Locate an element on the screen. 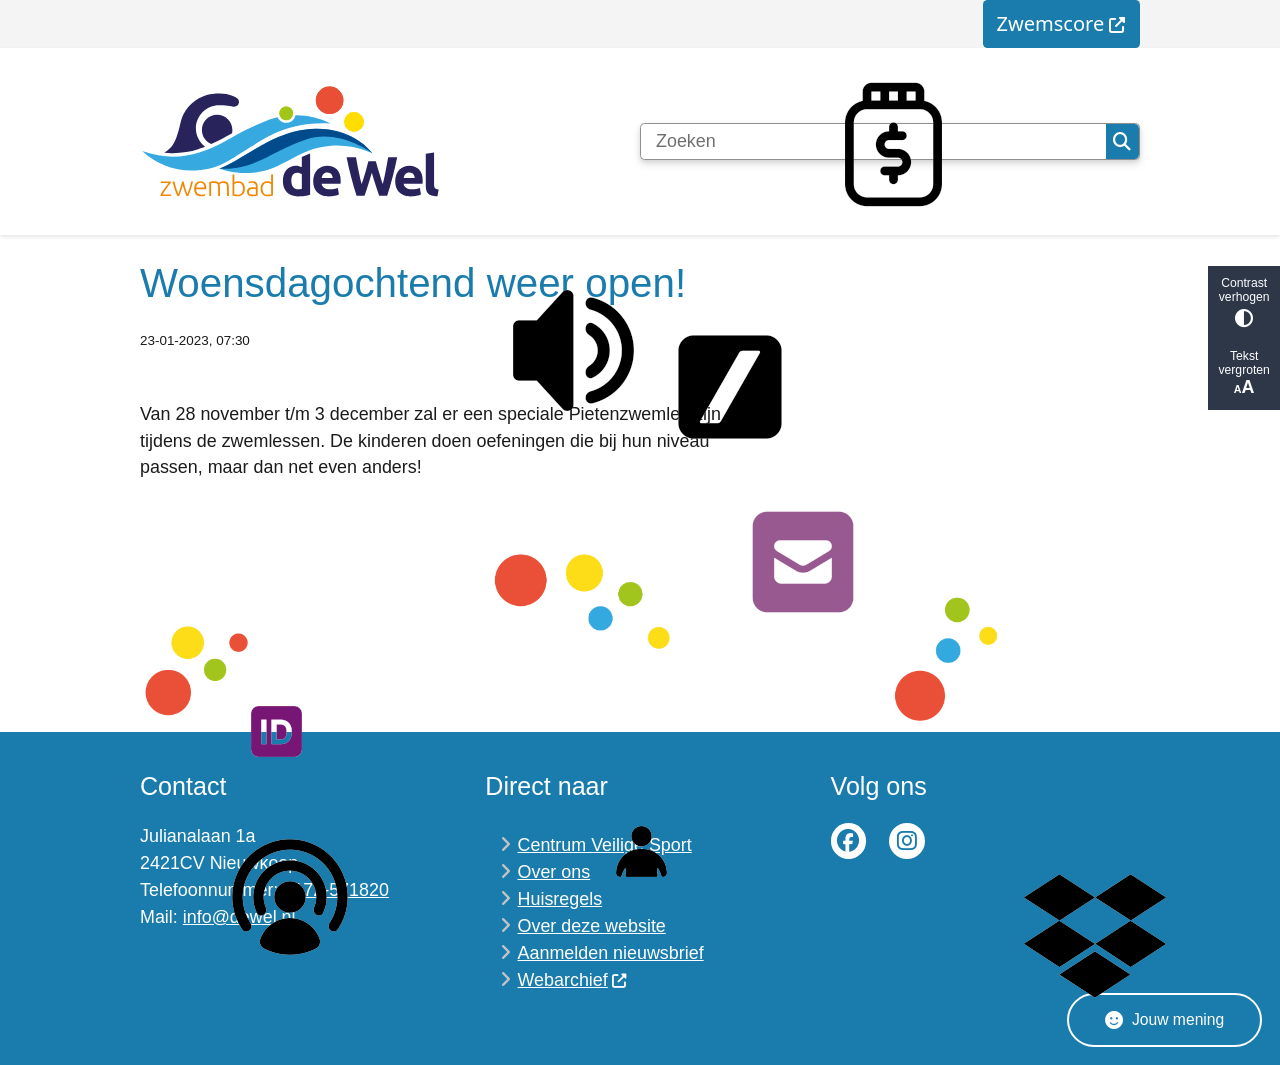 The width and height of the screenshot is (1280, 1065). view your profile is located at coordinates (641, 851).